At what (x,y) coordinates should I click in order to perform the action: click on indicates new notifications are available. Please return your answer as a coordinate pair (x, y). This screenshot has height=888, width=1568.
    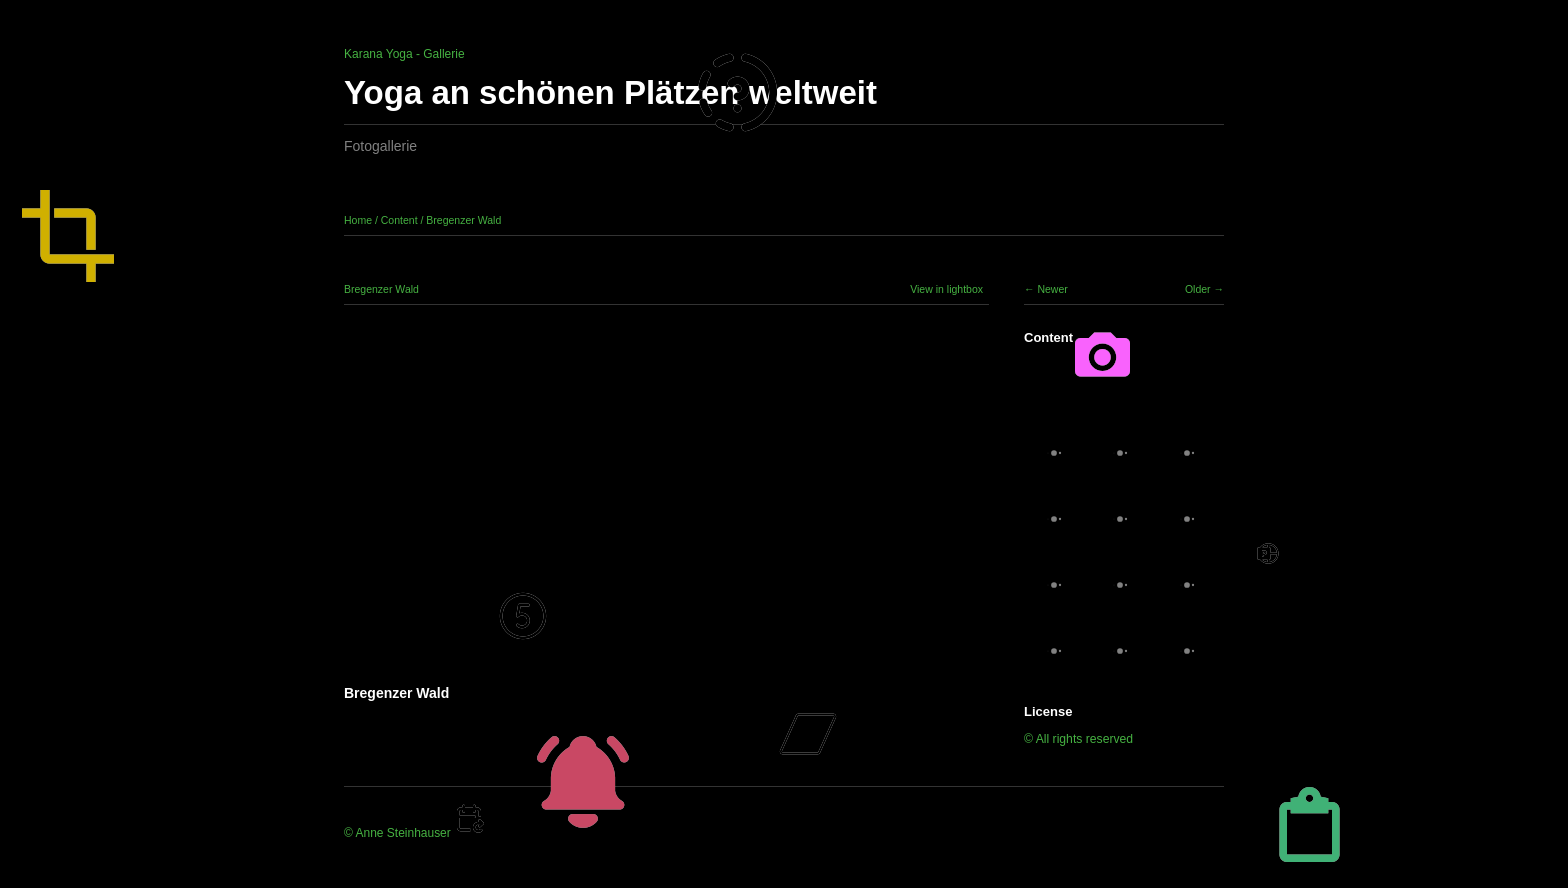
    Looking at the image, I should click on (583, 782).